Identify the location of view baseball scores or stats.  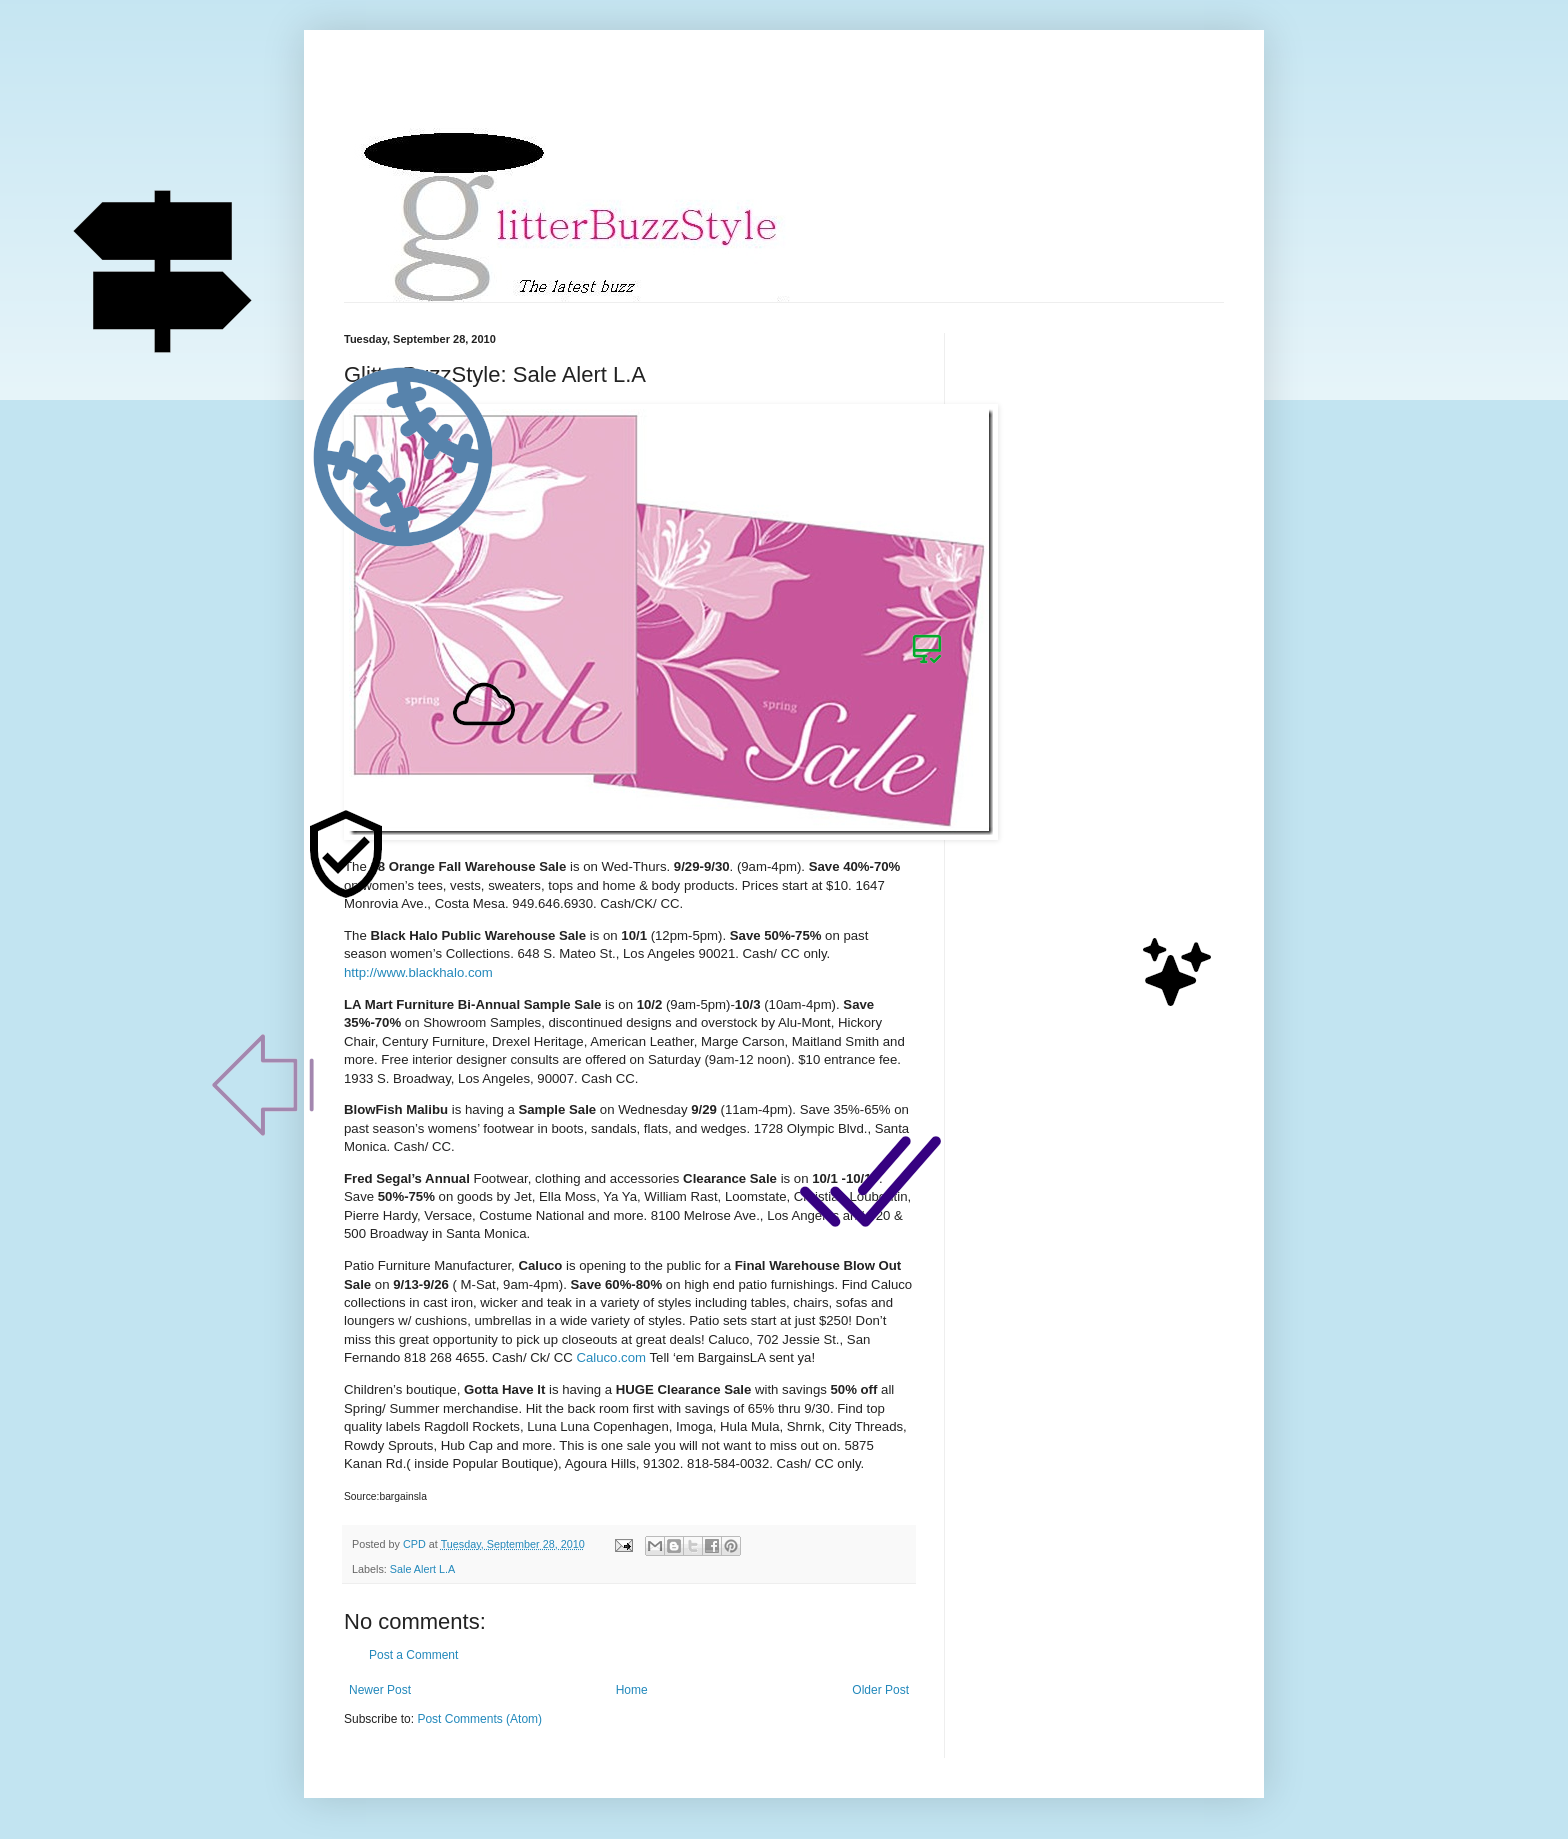
(403, 457).